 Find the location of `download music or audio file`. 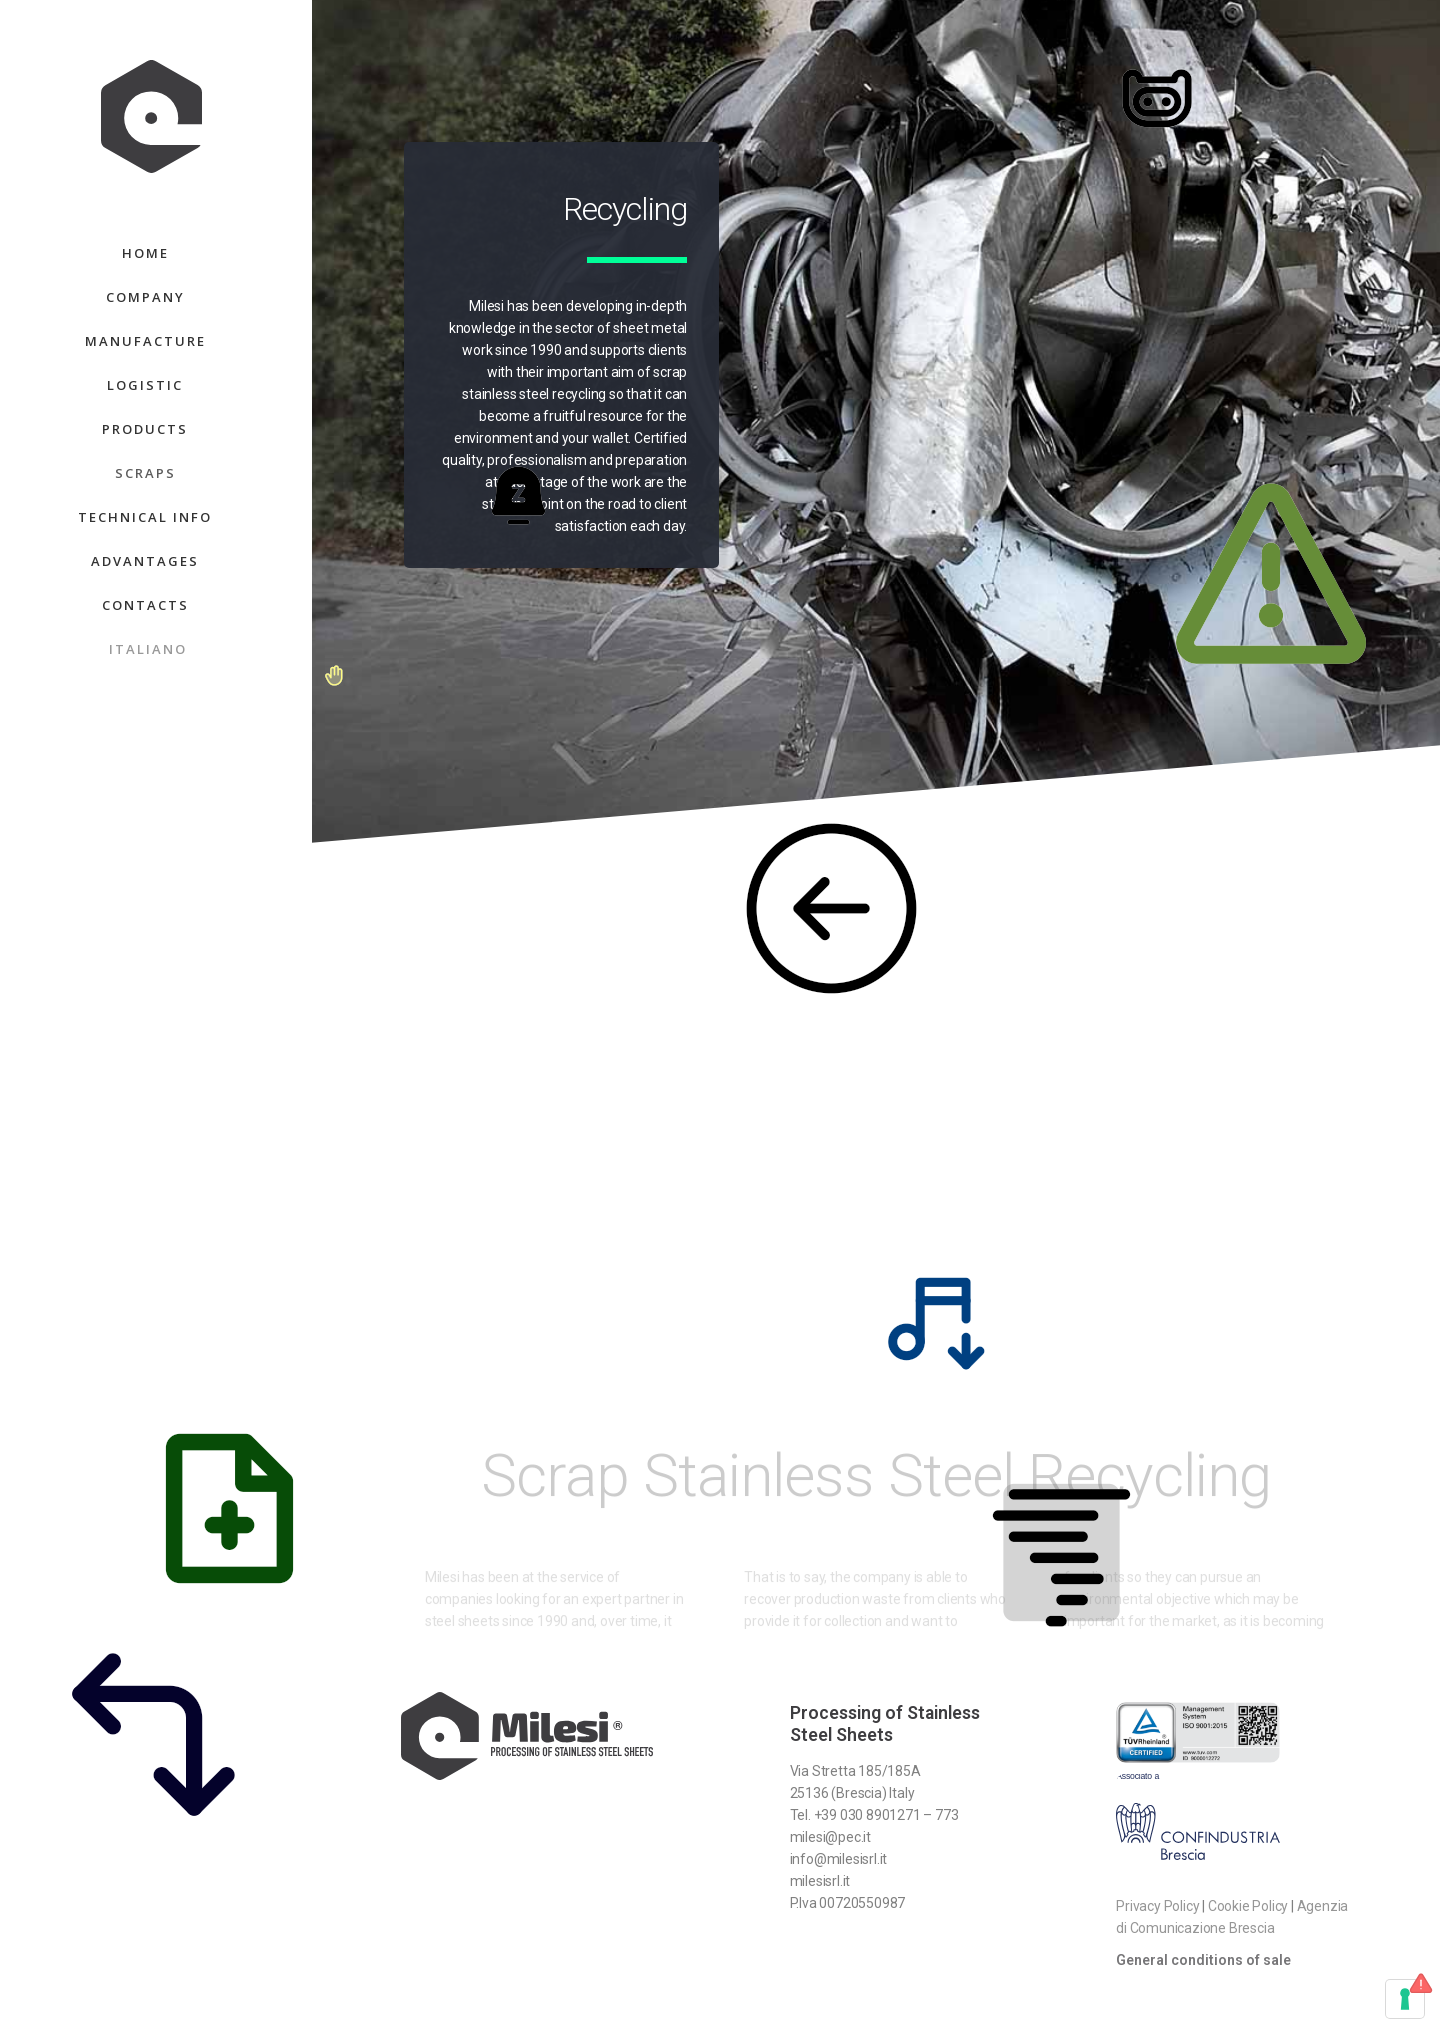

download music or audio file is located at coordinates (934, 1319).